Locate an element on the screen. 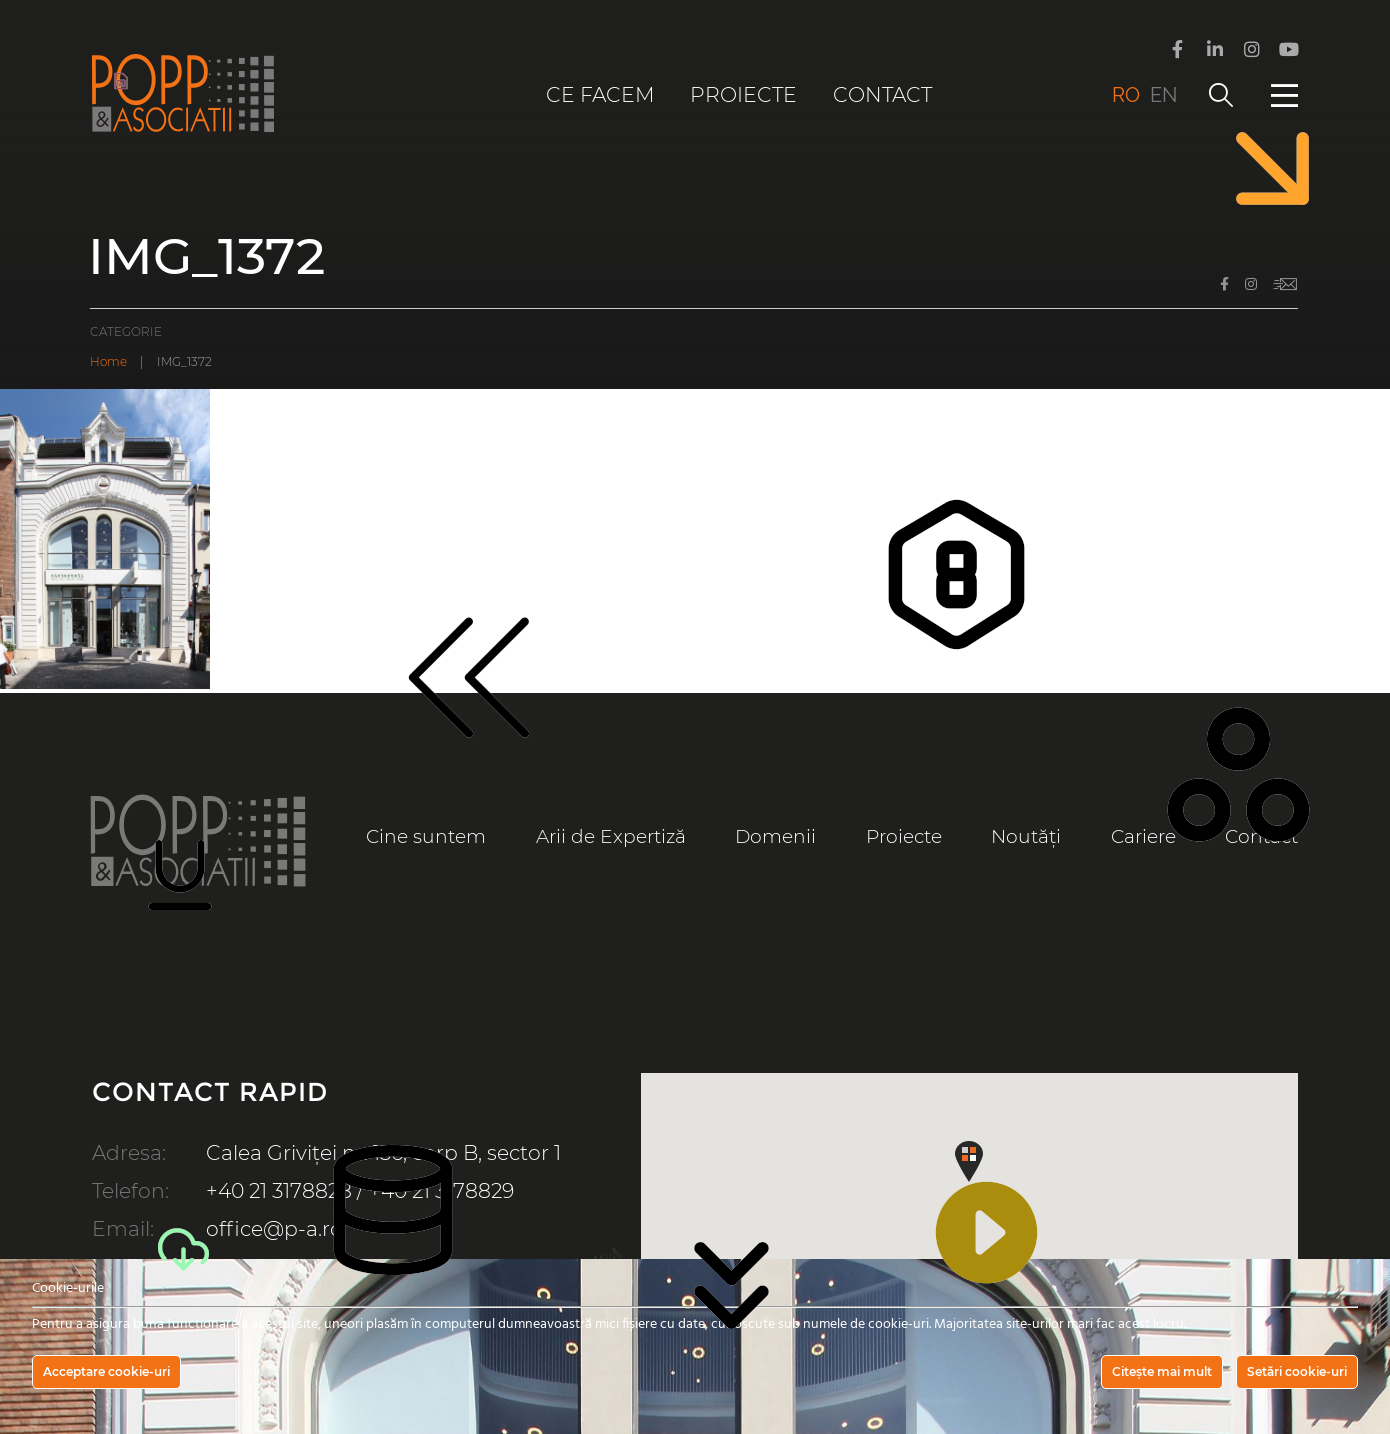  indicates step 8 in a multi-step process is located at coordinates (956, 574).